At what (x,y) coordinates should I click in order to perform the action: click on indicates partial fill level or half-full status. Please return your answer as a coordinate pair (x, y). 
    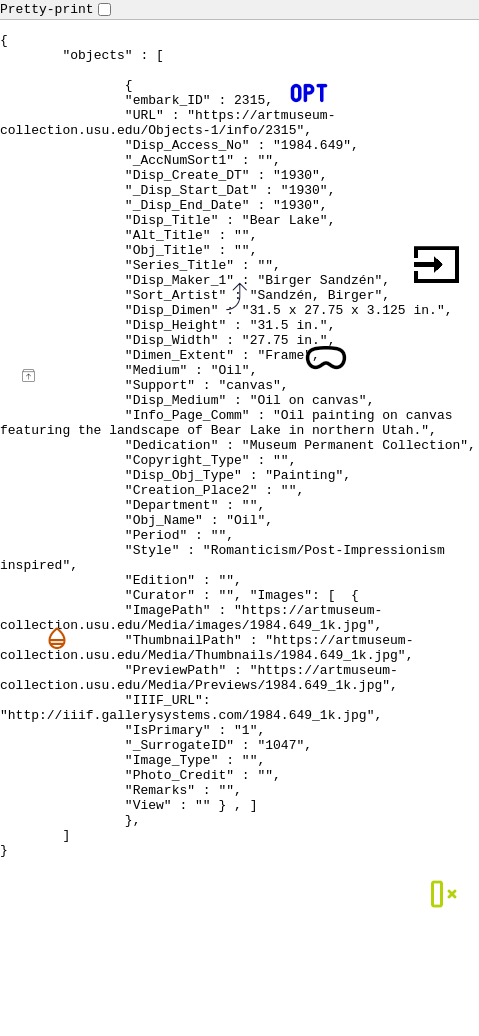
    Looking at the image, I should click on (57, 639).